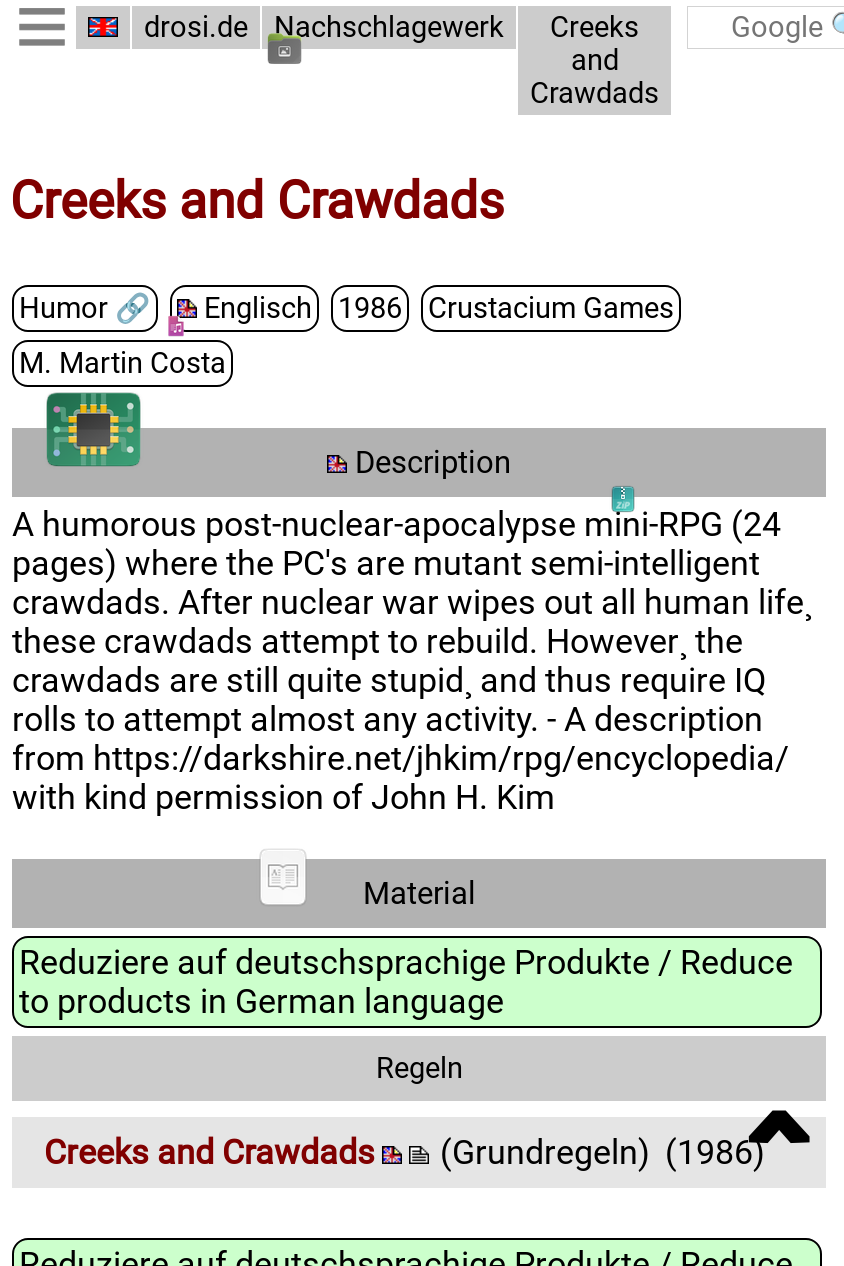 This screenshot has width=844, height=1266. I want to click on a compressed zip file, so click(623, 499).